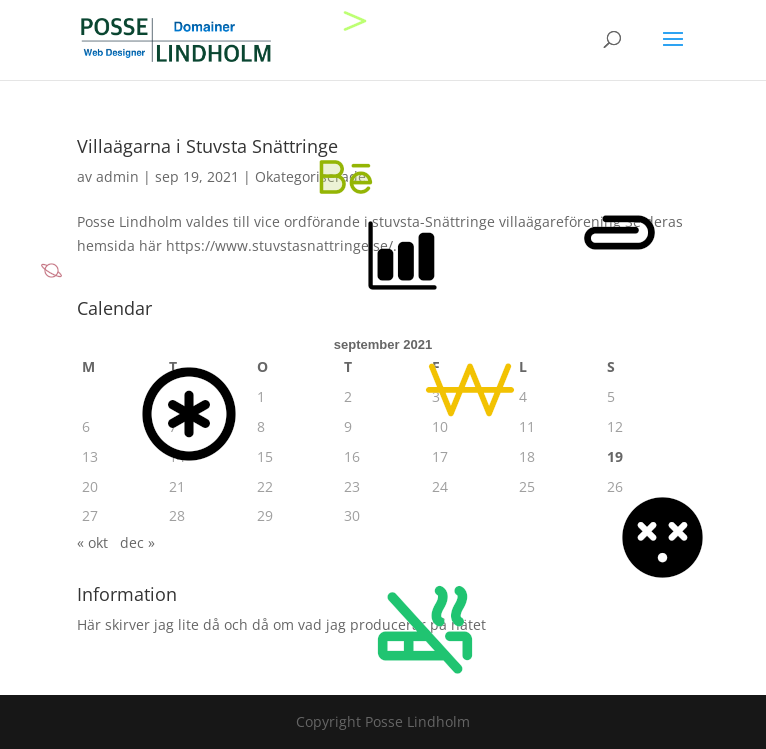 Image resolution: width=766 pixels, height=749 pixels. Describe the element at coordinates (355, 21) in the screenshot. I see `navigate to the next item or page` at that location.